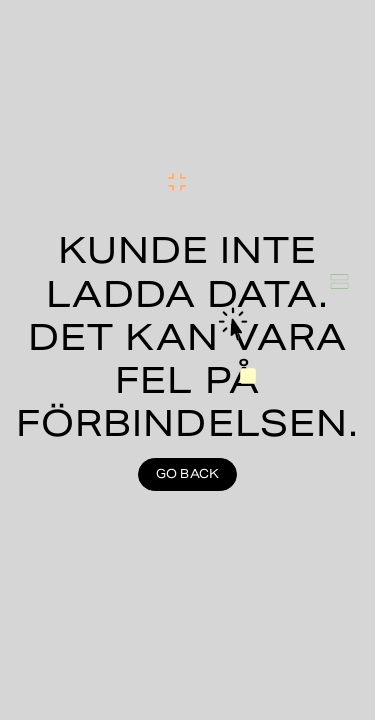 This screenshot has height=720, width=375. Describe the element at coordinates (177, 182) in the screenshot. I see `compress or reduce content size` at that location.